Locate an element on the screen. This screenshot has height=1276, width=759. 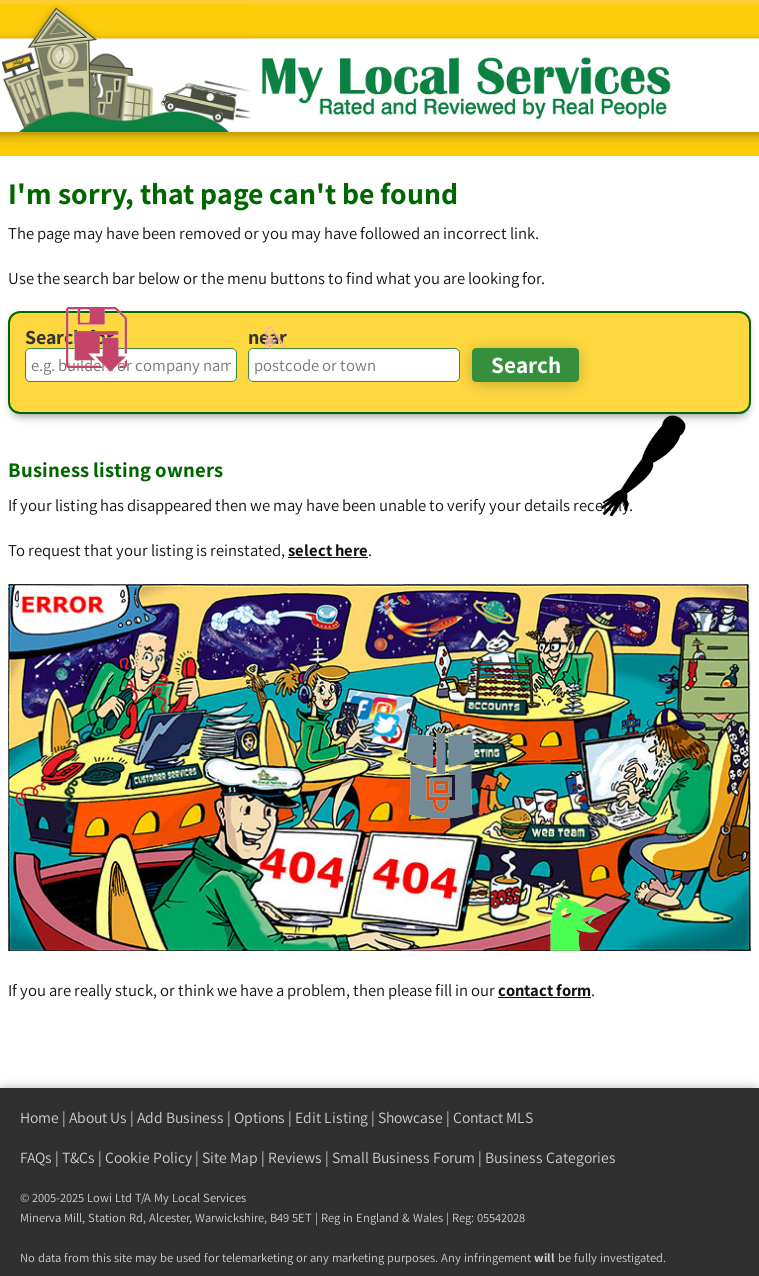
select arm or upper limb in character customization is located at coordinates (643, 466).